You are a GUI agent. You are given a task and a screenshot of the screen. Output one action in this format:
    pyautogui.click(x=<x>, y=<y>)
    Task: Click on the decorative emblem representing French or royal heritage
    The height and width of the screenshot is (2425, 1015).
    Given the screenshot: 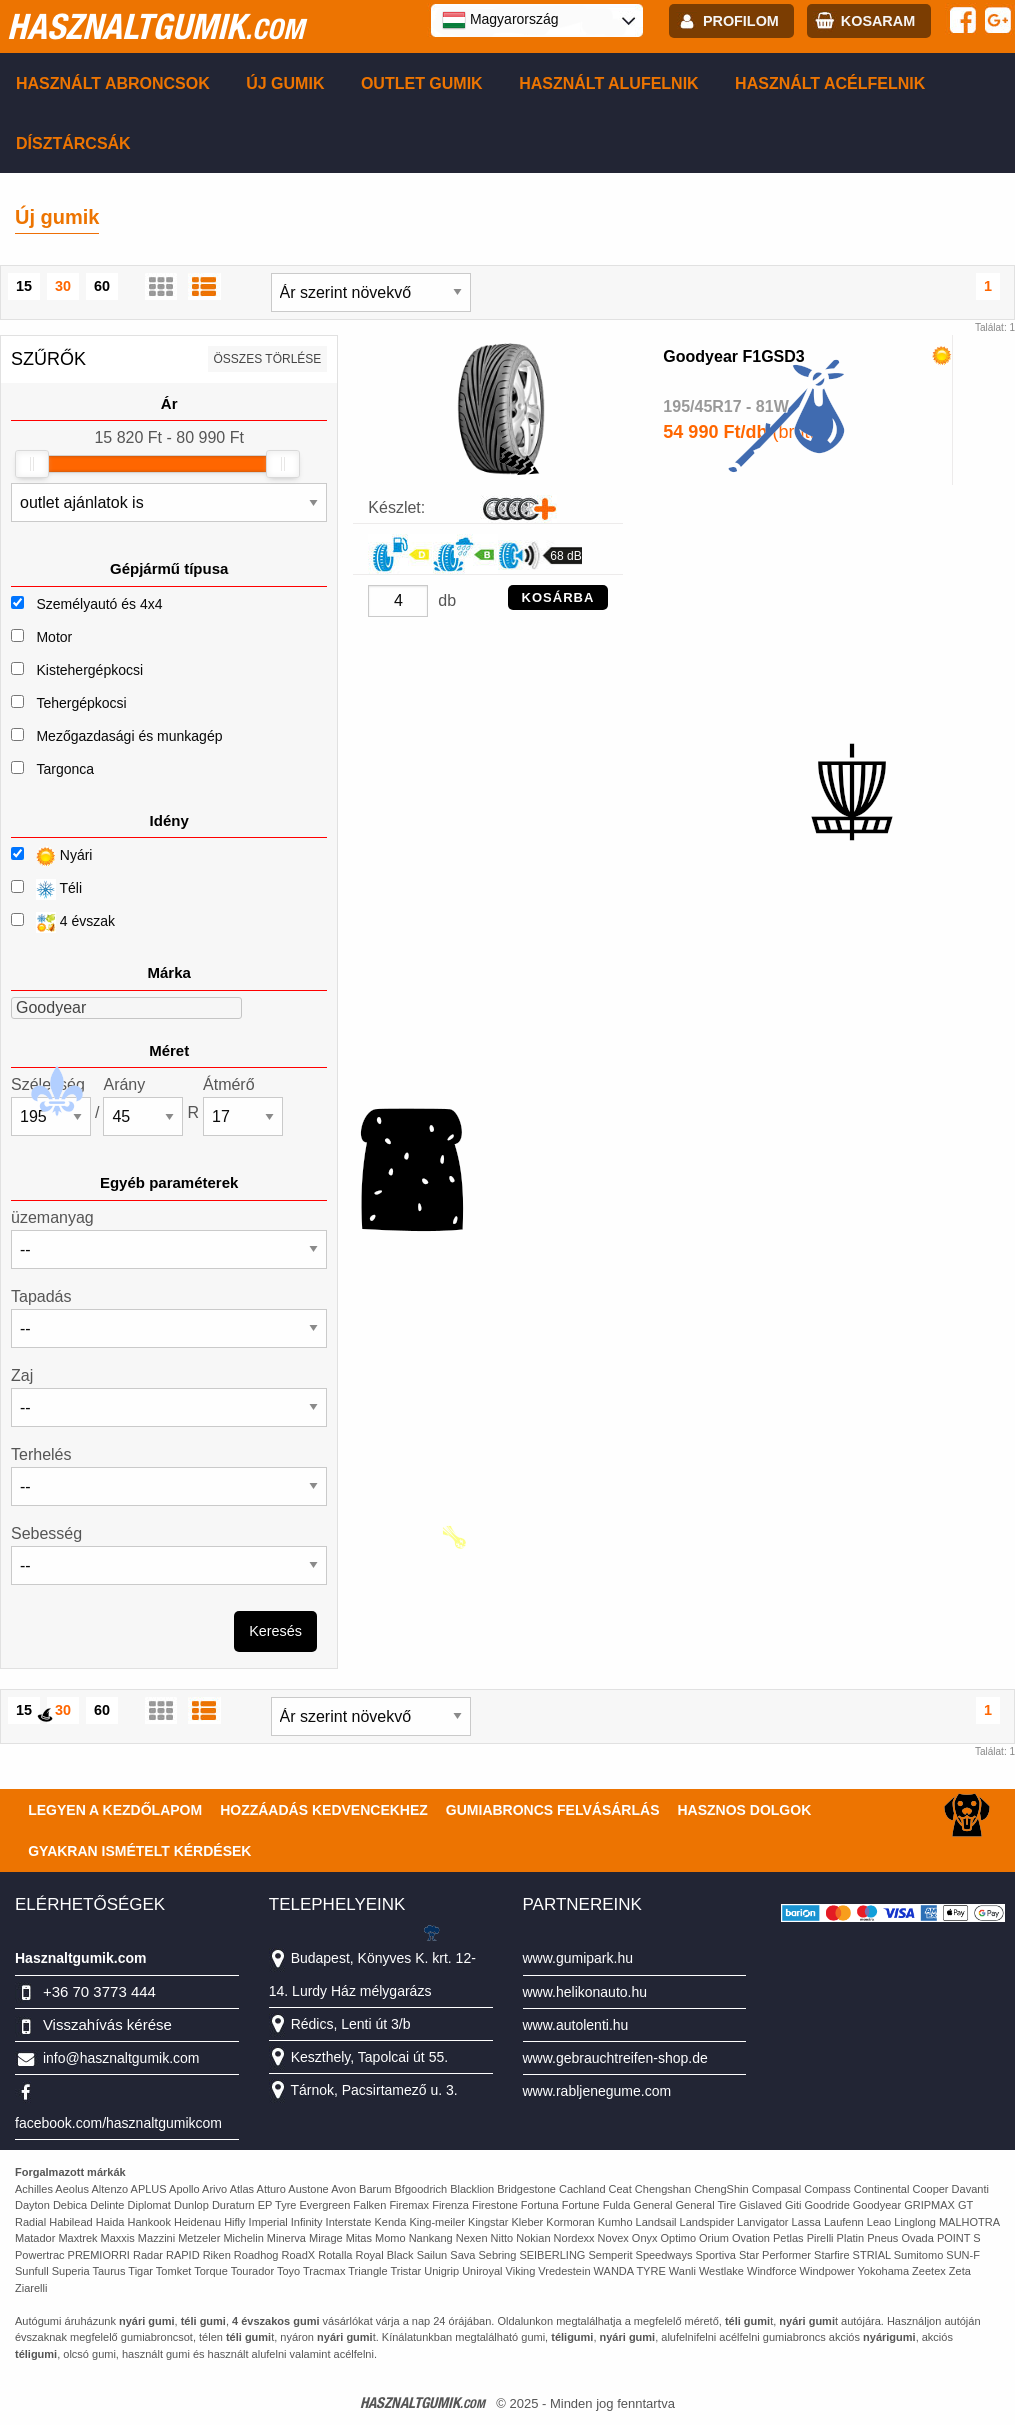 What is the action you would take?
    pyautogui.click(x=57, y=1091)
    